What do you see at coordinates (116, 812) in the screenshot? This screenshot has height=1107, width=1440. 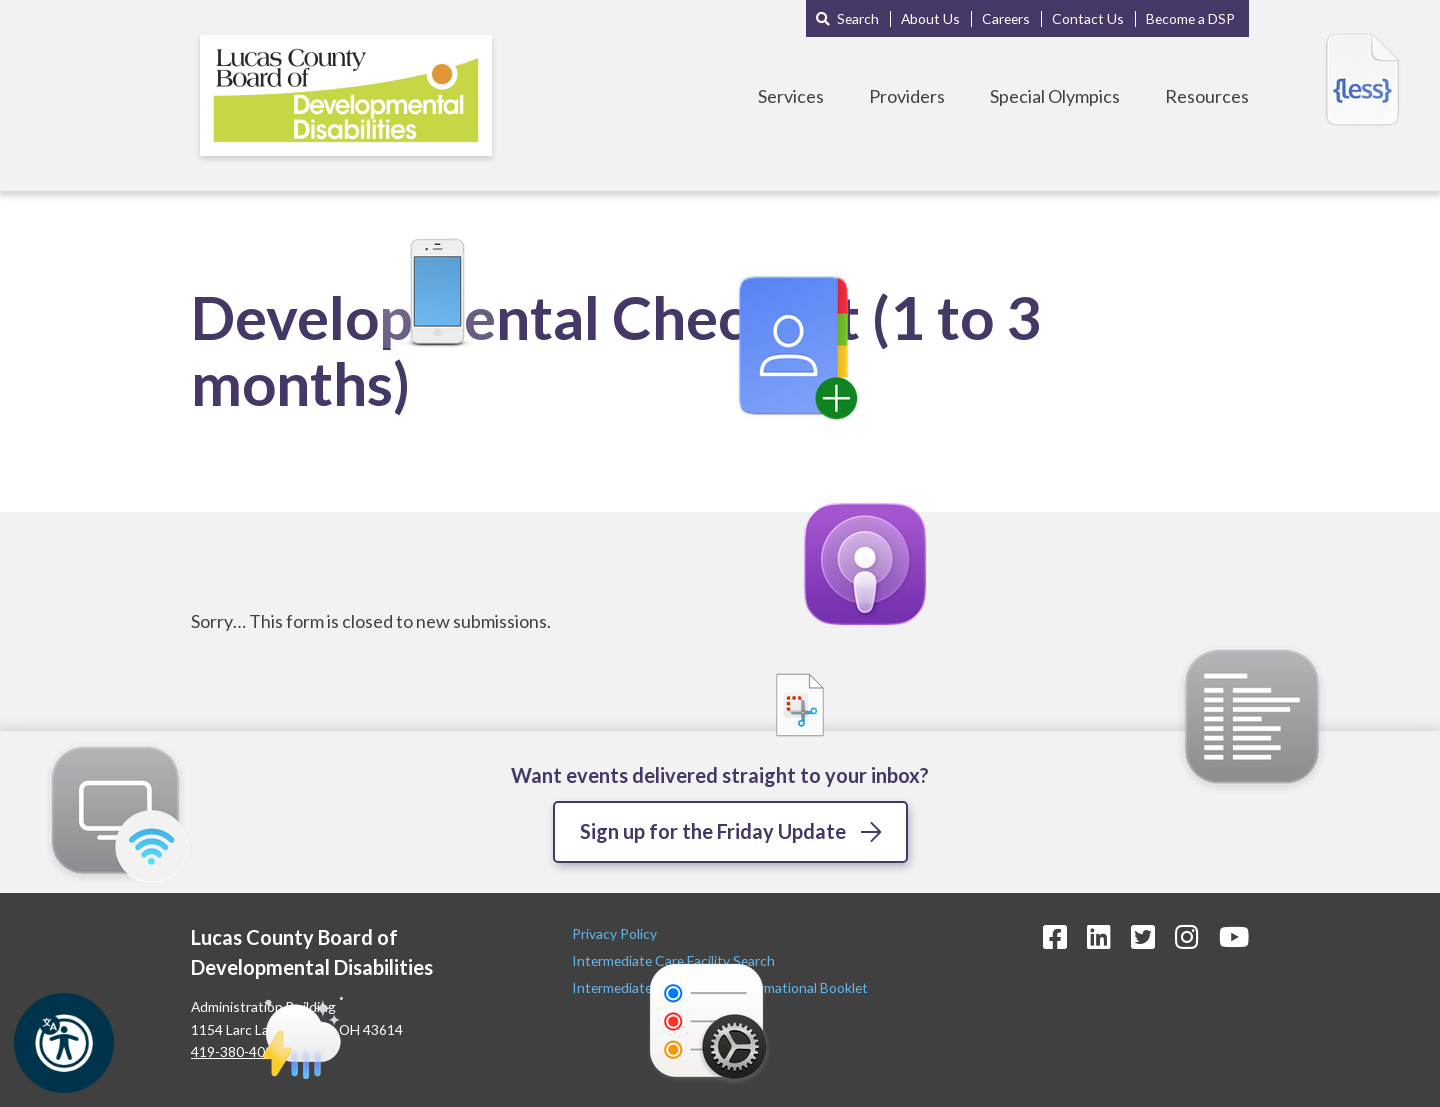 I see `open remote desktop preferences` at bounding box center [116, 812].